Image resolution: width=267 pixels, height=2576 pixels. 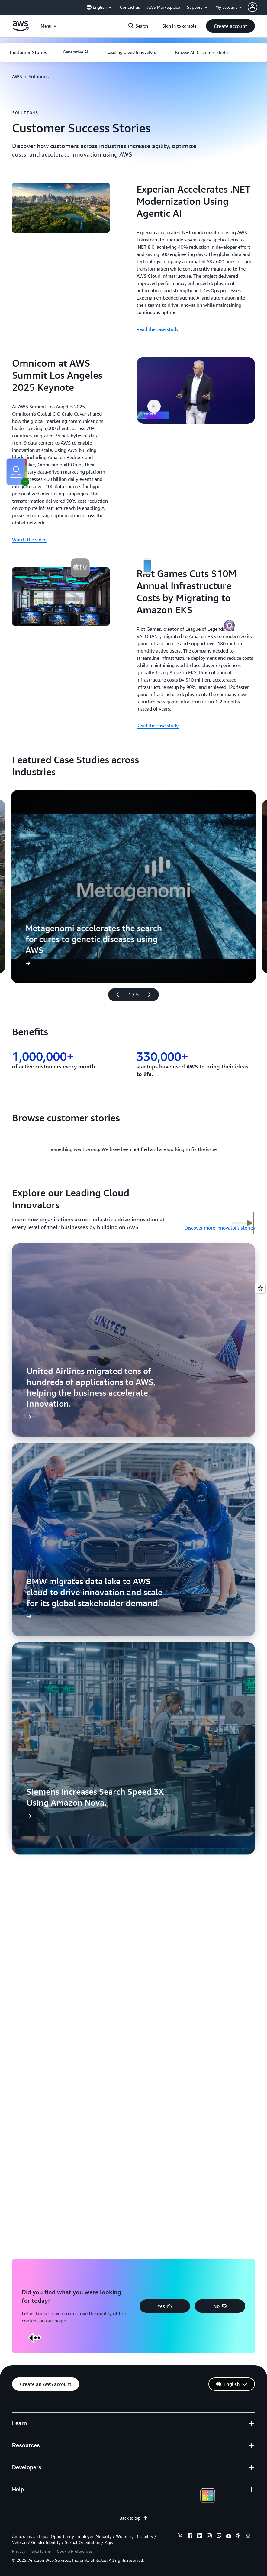 I want to click on connected iPhone SE device, so click(x=147, y=566).